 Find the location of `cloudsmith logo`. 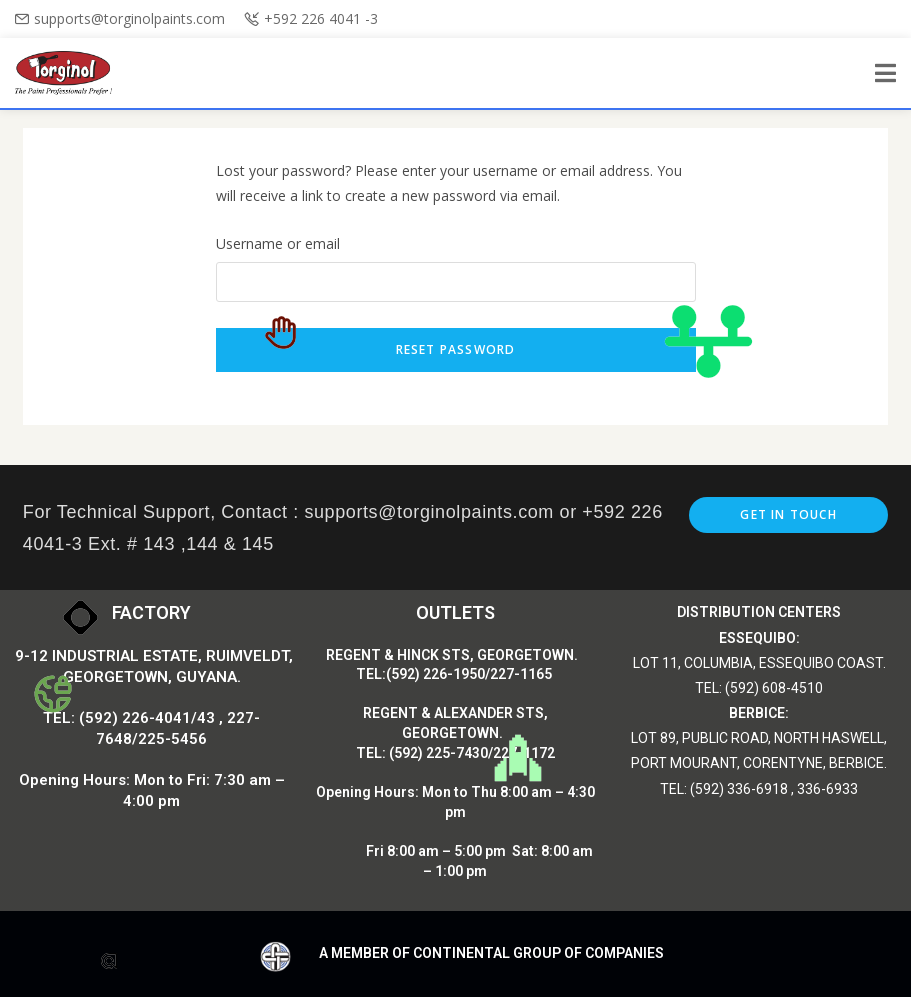

cloudsmith logo is located at coordinates (80, 617).